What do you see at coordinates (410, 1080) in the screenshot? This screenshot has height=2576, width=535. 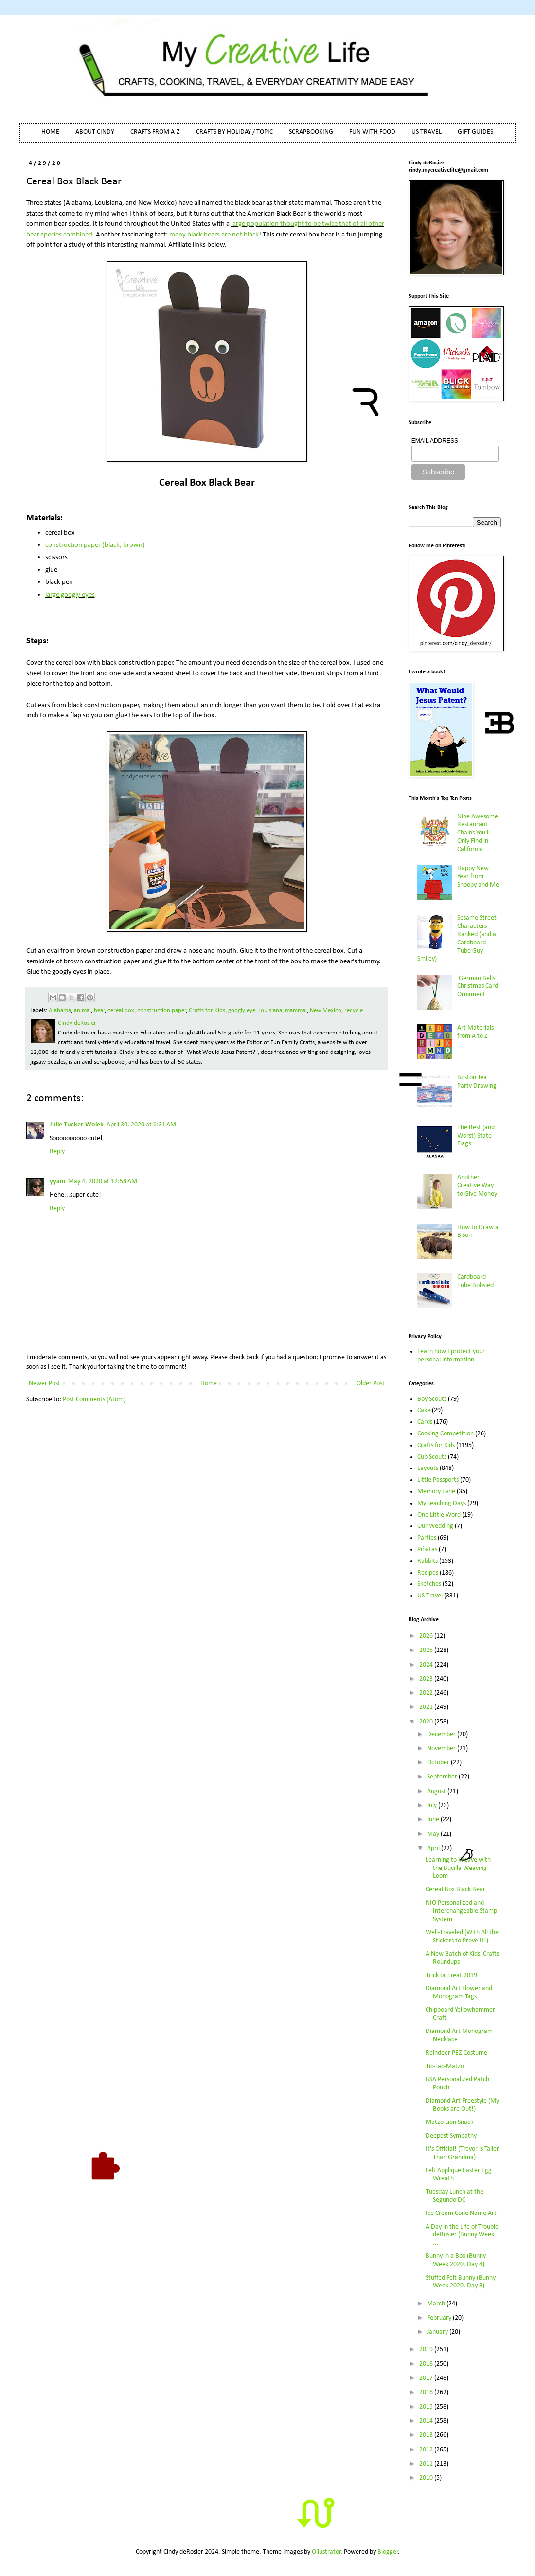 I see `indicates equality or balance between values` at bounding box center [410, 1080].